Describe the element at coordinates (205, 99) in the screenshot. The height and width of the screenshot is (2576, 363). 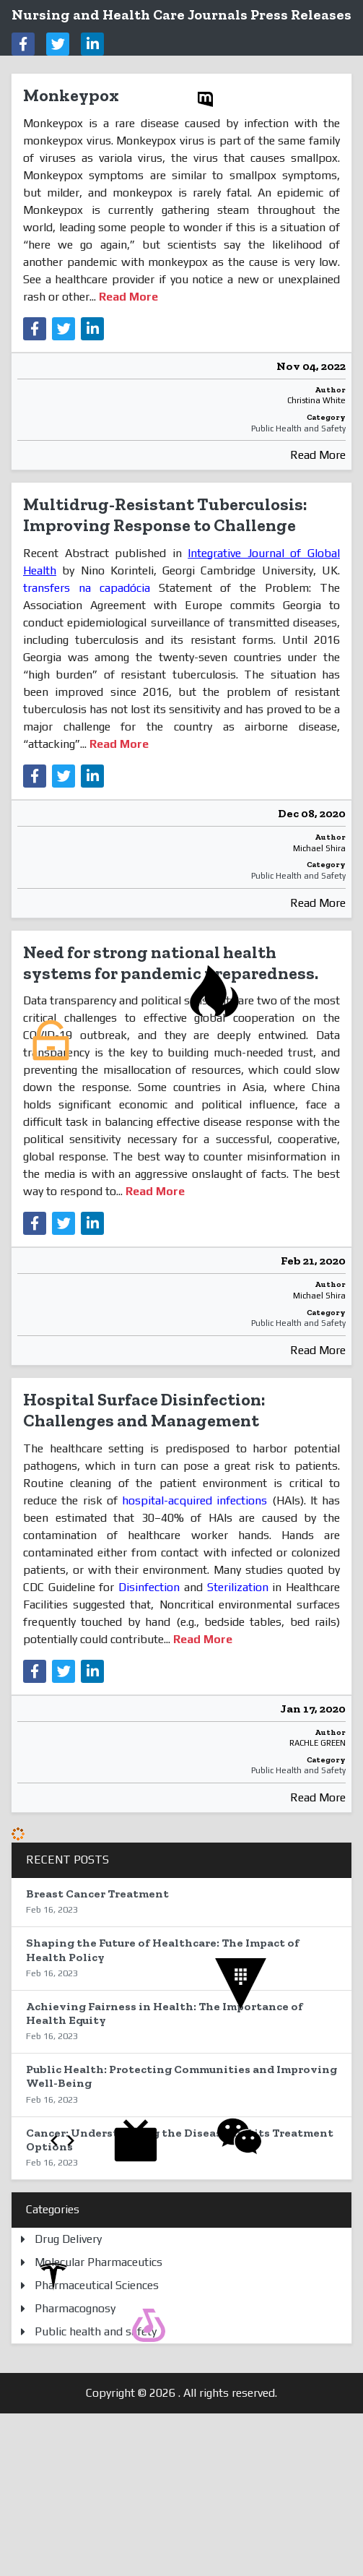
I see `mail.com email service logo` at that location.